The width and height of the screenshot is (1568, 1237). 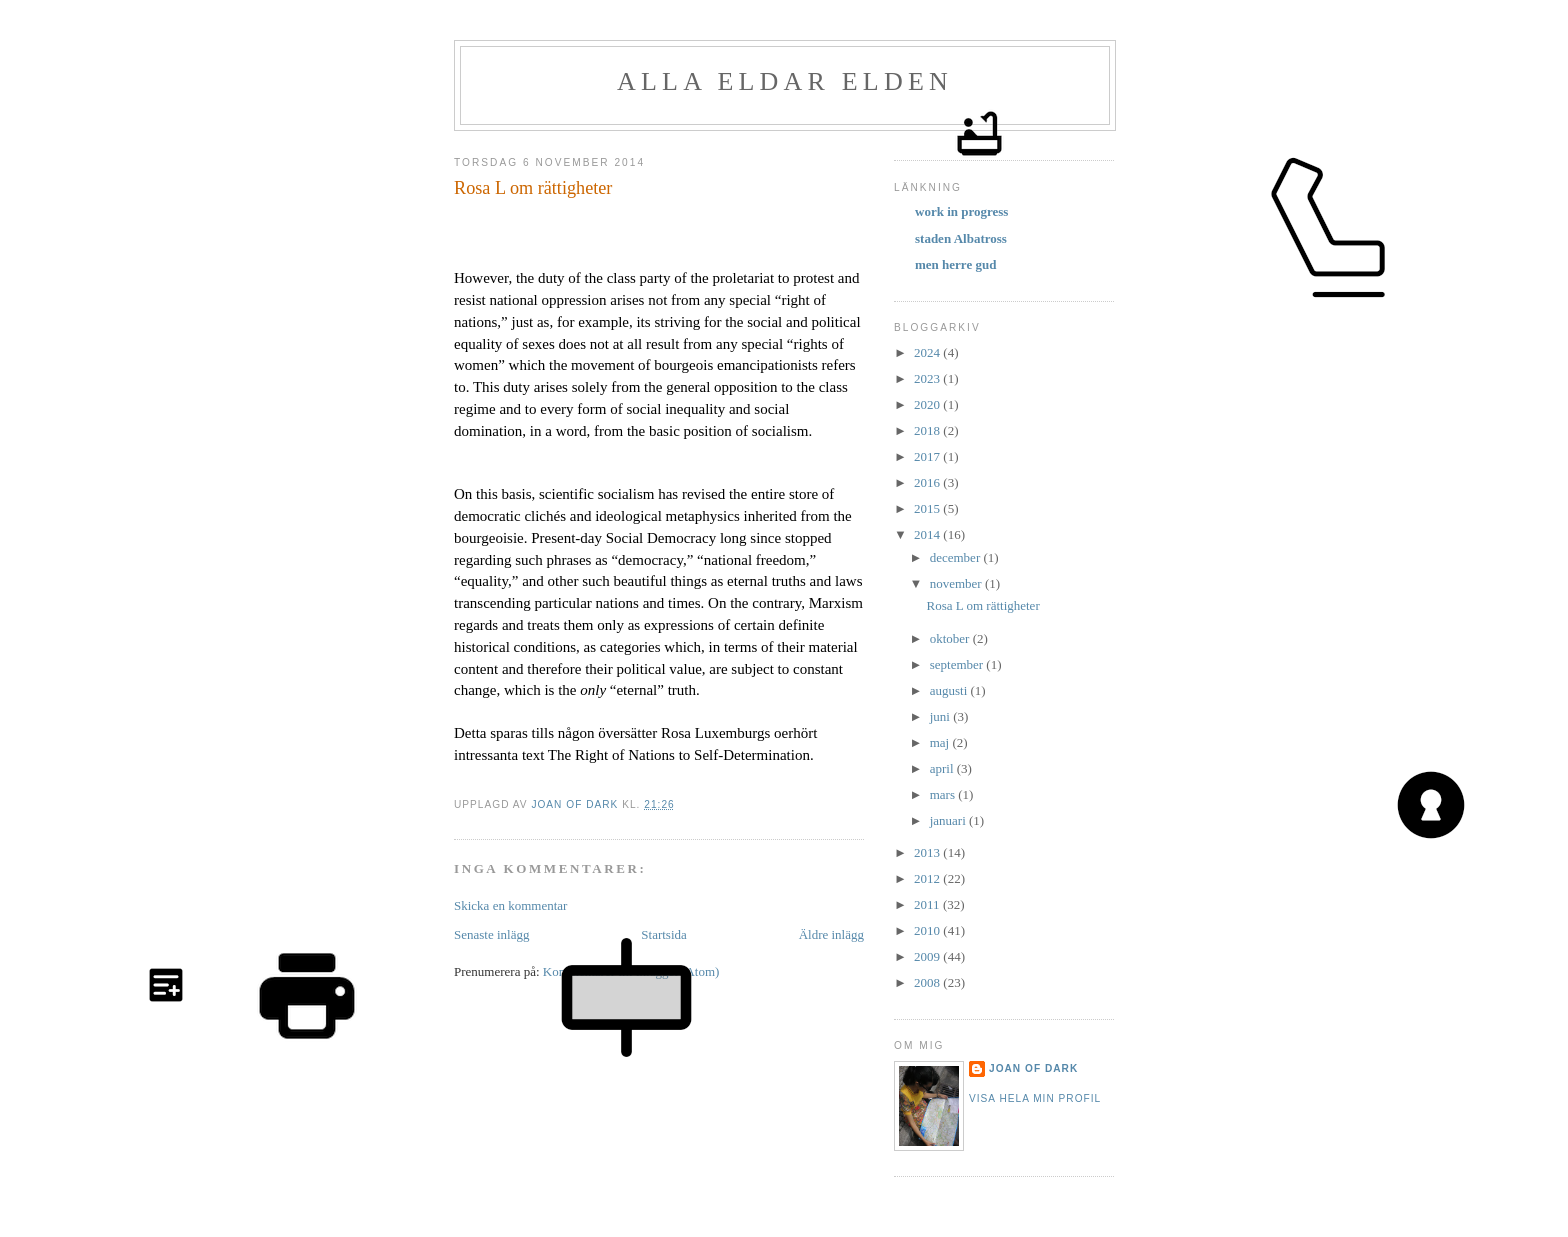 What do you see at coordinates (626, 997) in the screenshot?
I see `center align object horizontally` at bounding box center [626, 997].